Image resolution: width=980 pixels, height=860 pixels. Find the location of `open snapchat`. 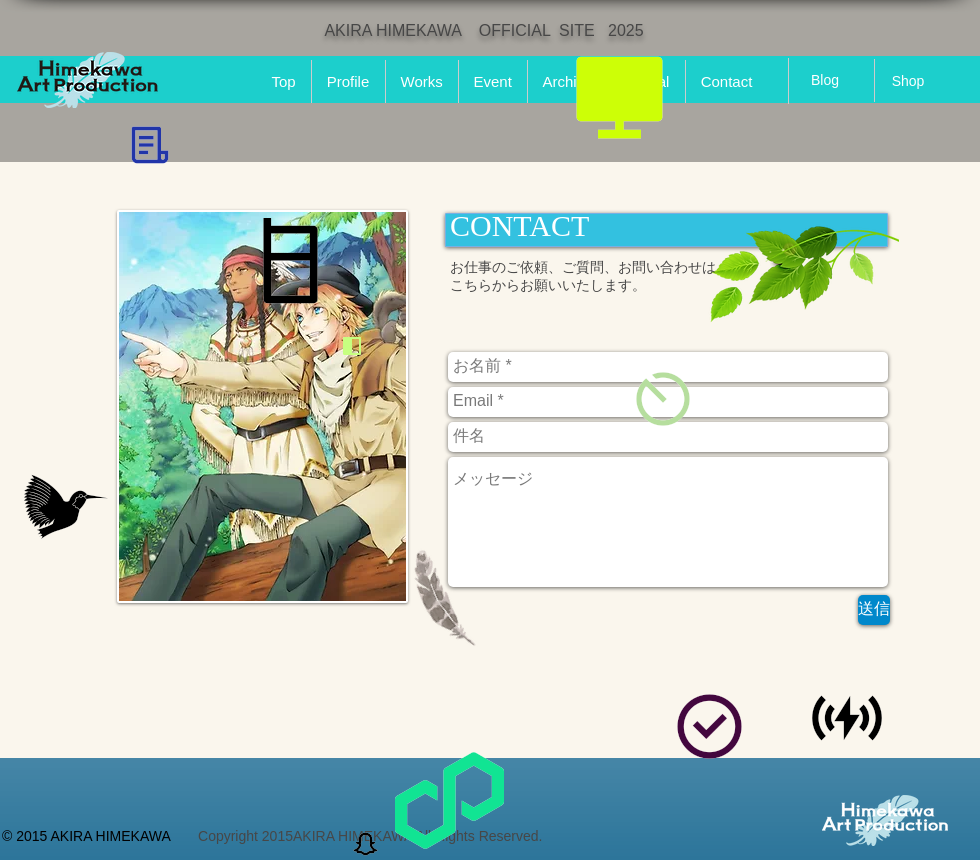

open snapchat is located at coordinates (365, 843).